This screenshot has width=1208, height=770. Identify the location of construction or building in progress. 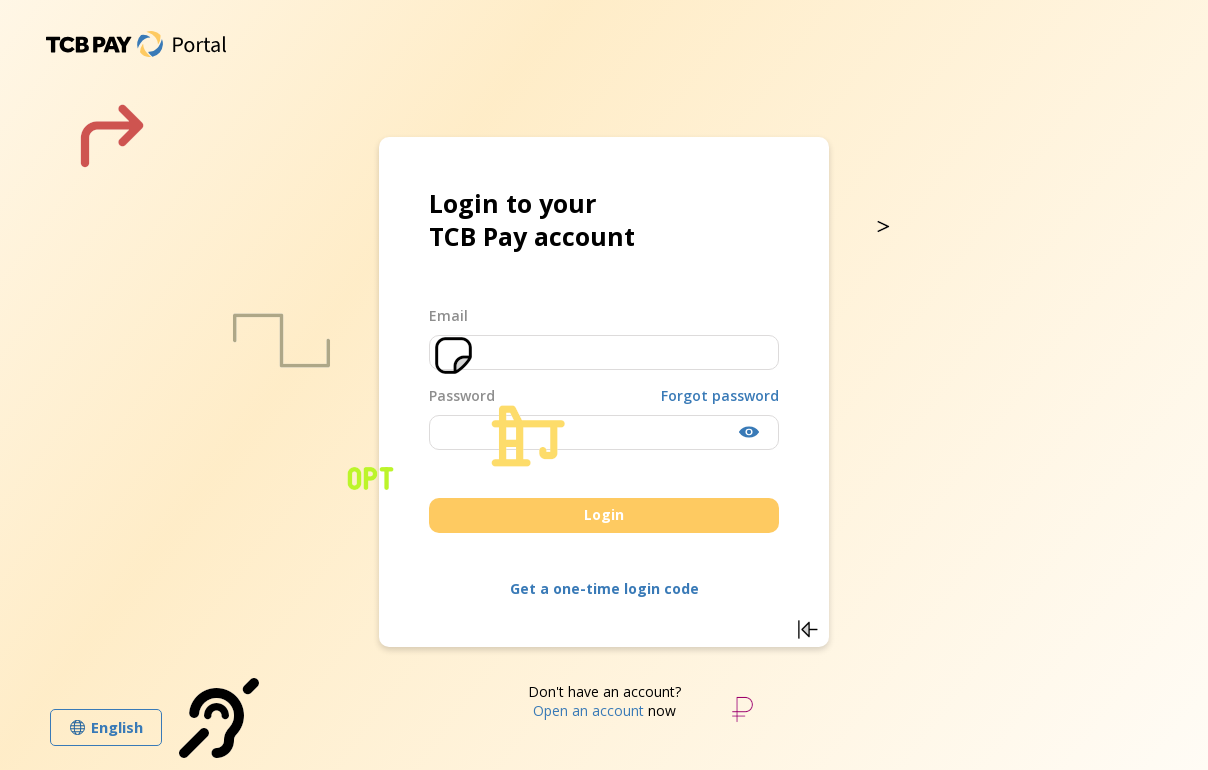
(527, 436).